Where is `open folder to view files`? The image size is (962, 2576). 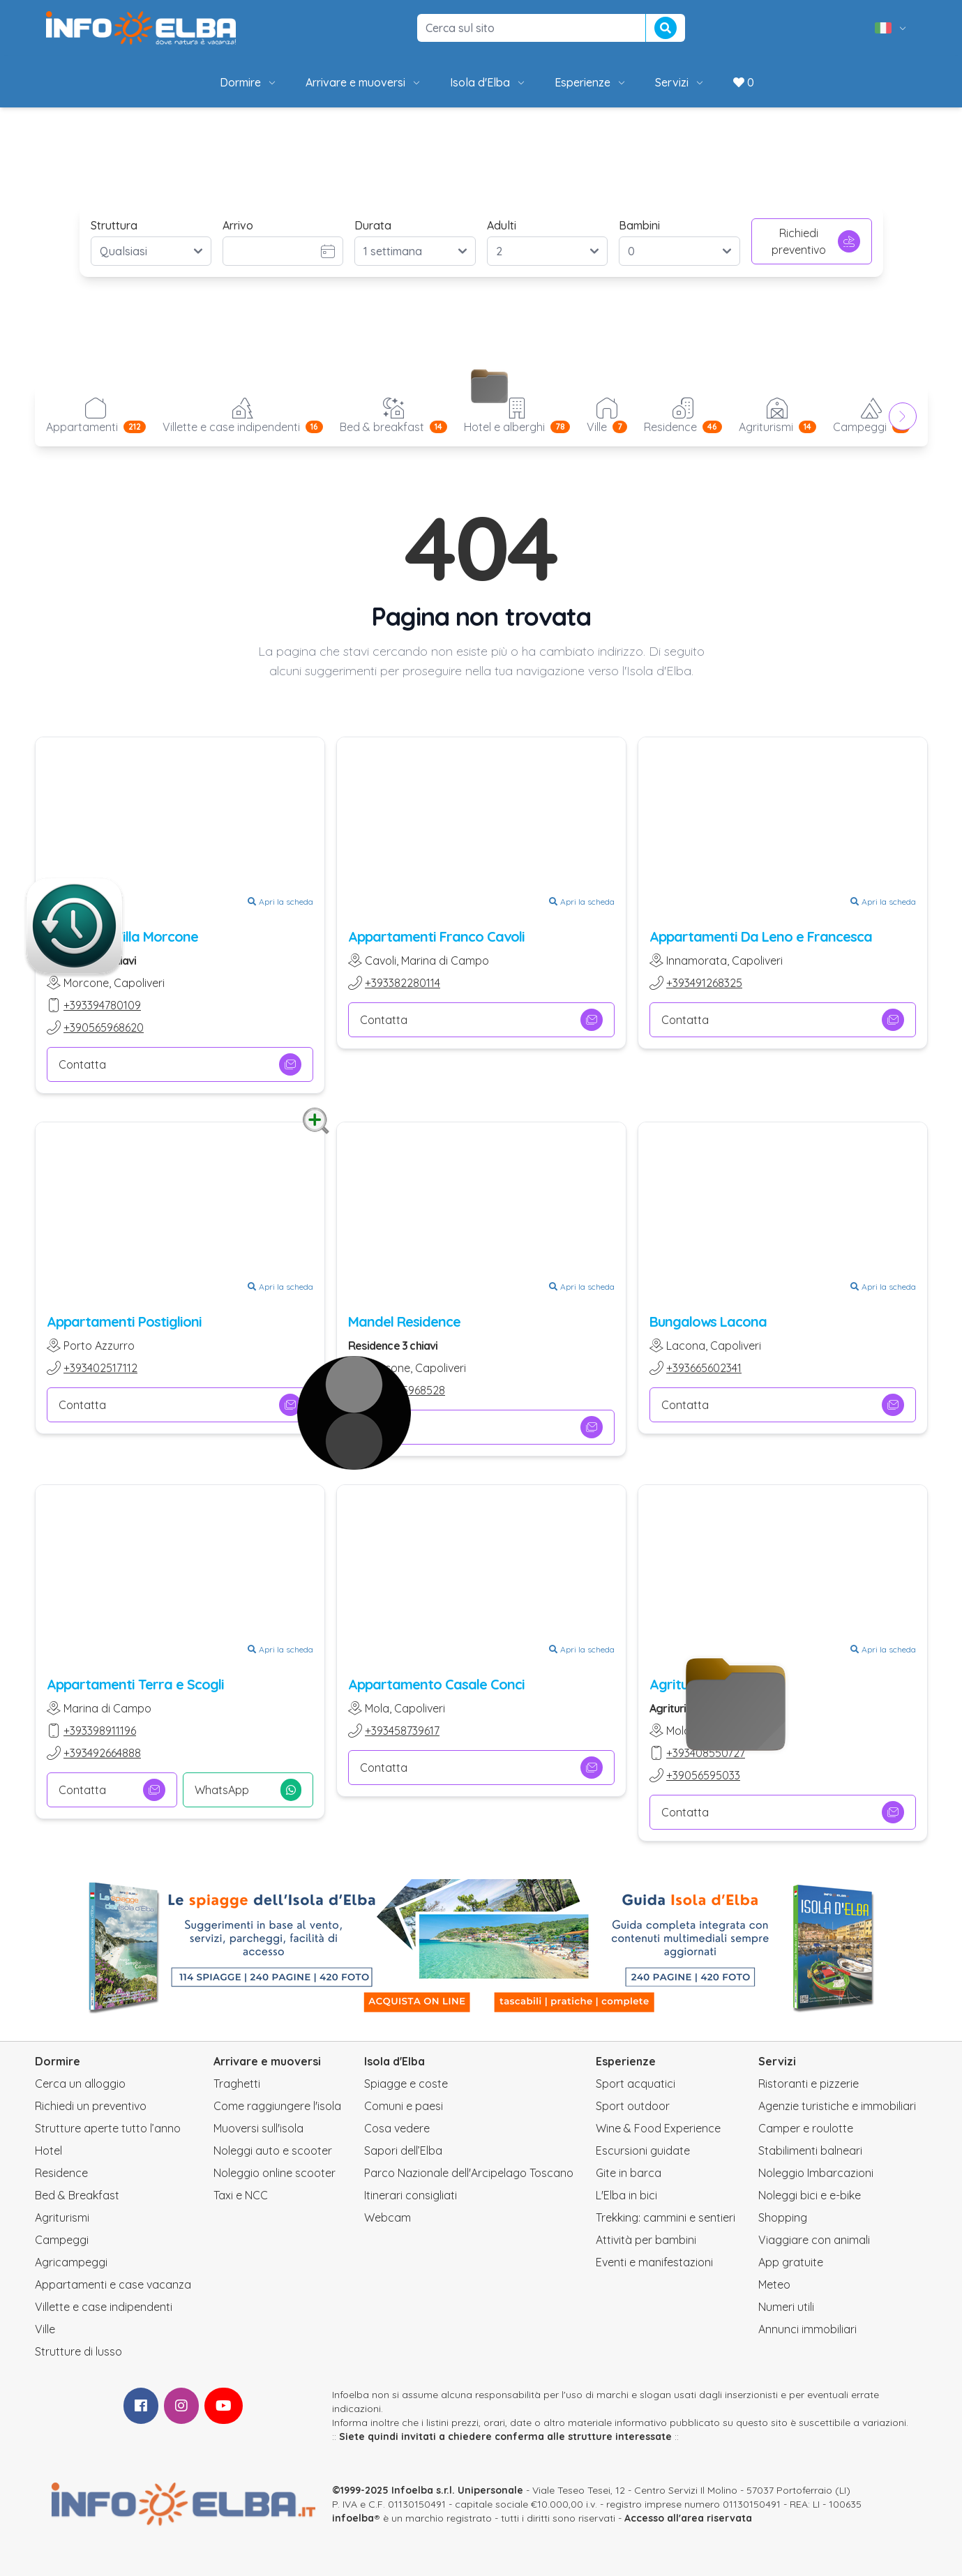 open folder to view files is located at coordinates (489, 386).